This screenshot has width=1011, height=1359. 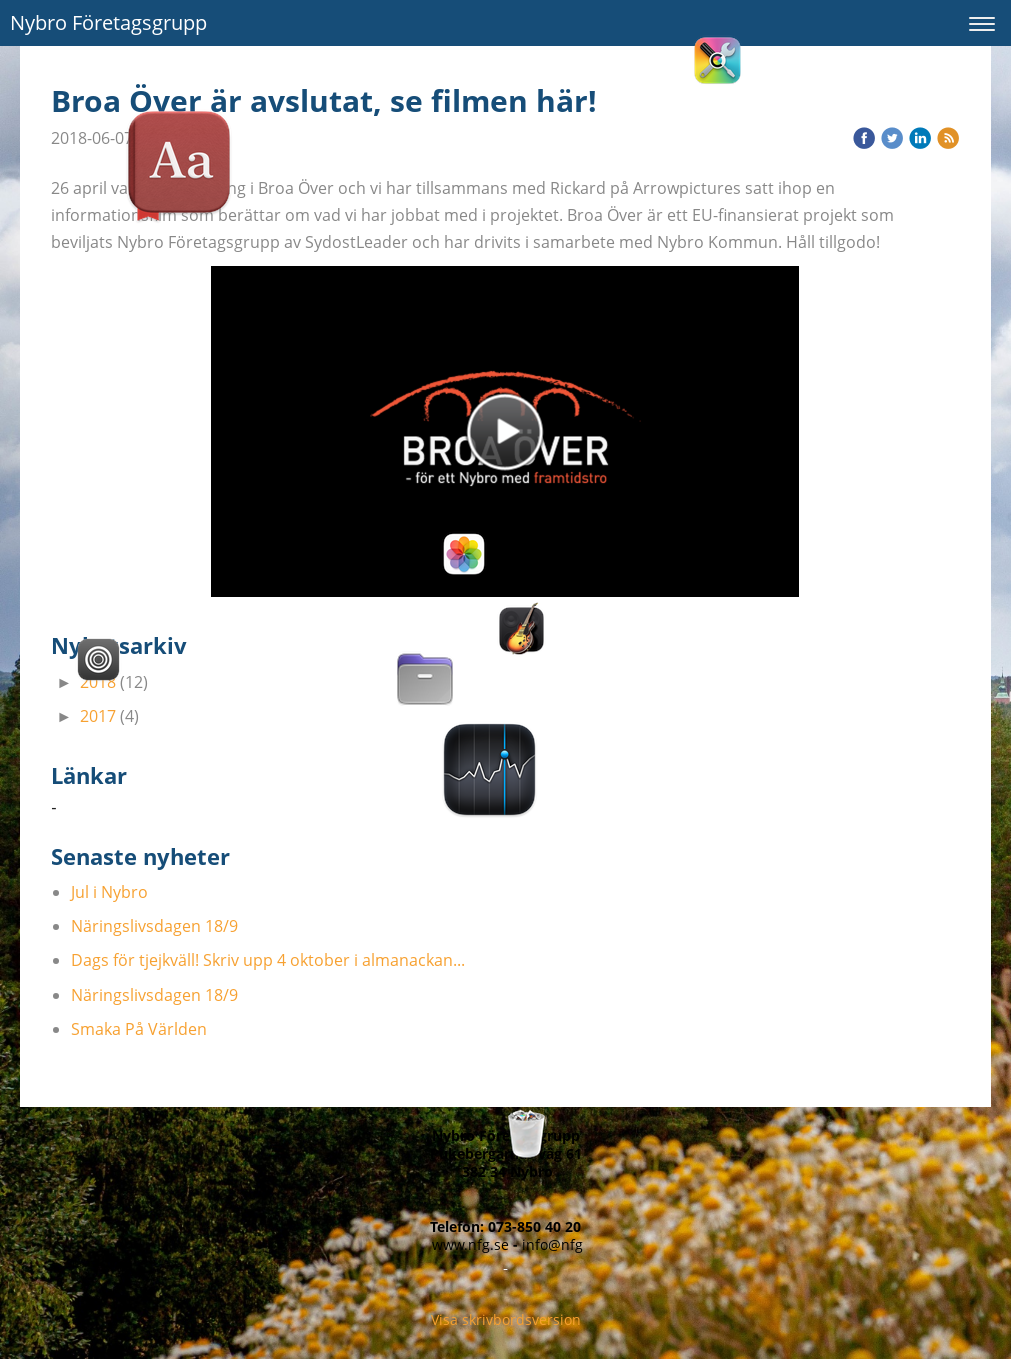 What do you see at coordinates (521, 629) in the screenshot?
I see `open GarageBand to create or edit music` at bounding box center [521, 629].